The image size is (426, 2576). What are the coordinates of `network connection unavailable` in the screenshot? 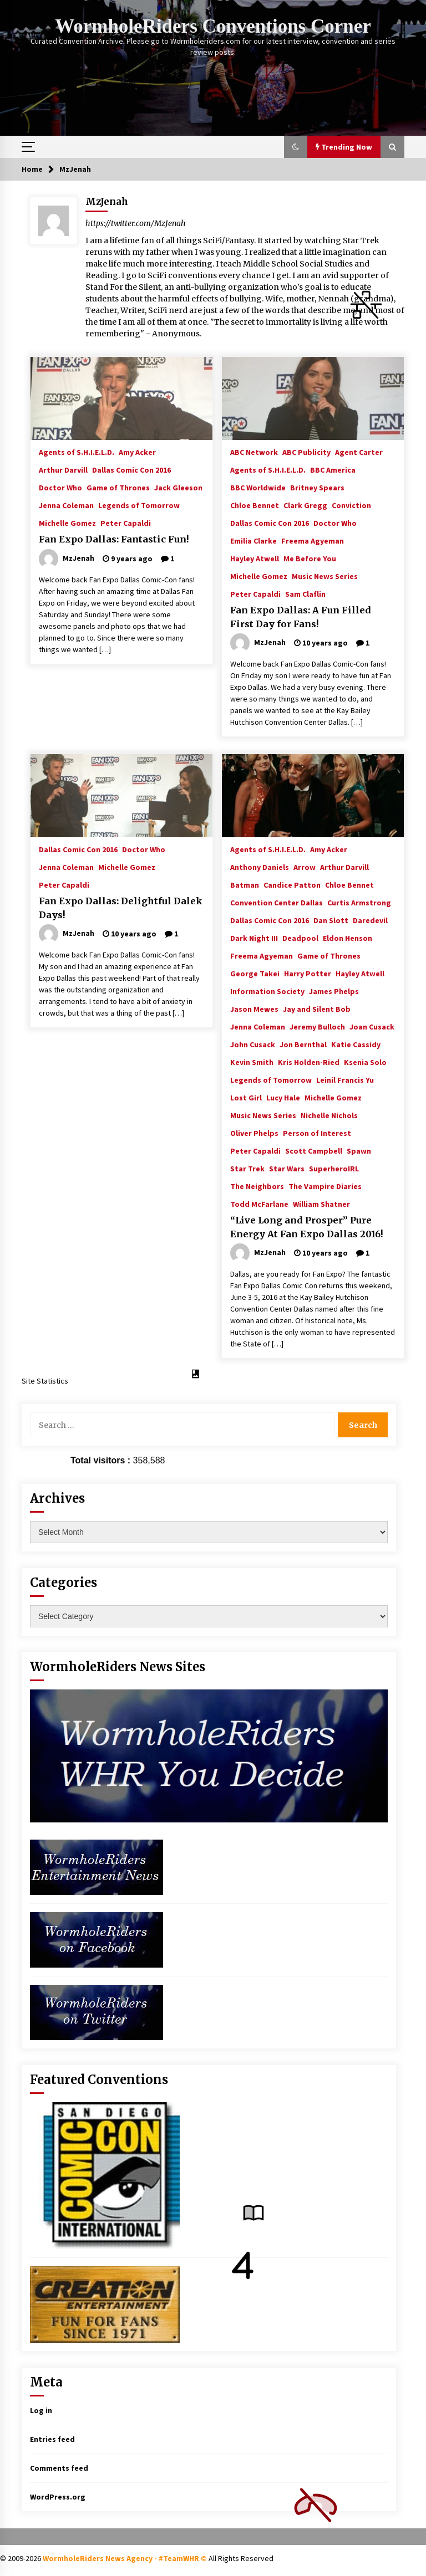 It's located at (366, 305).